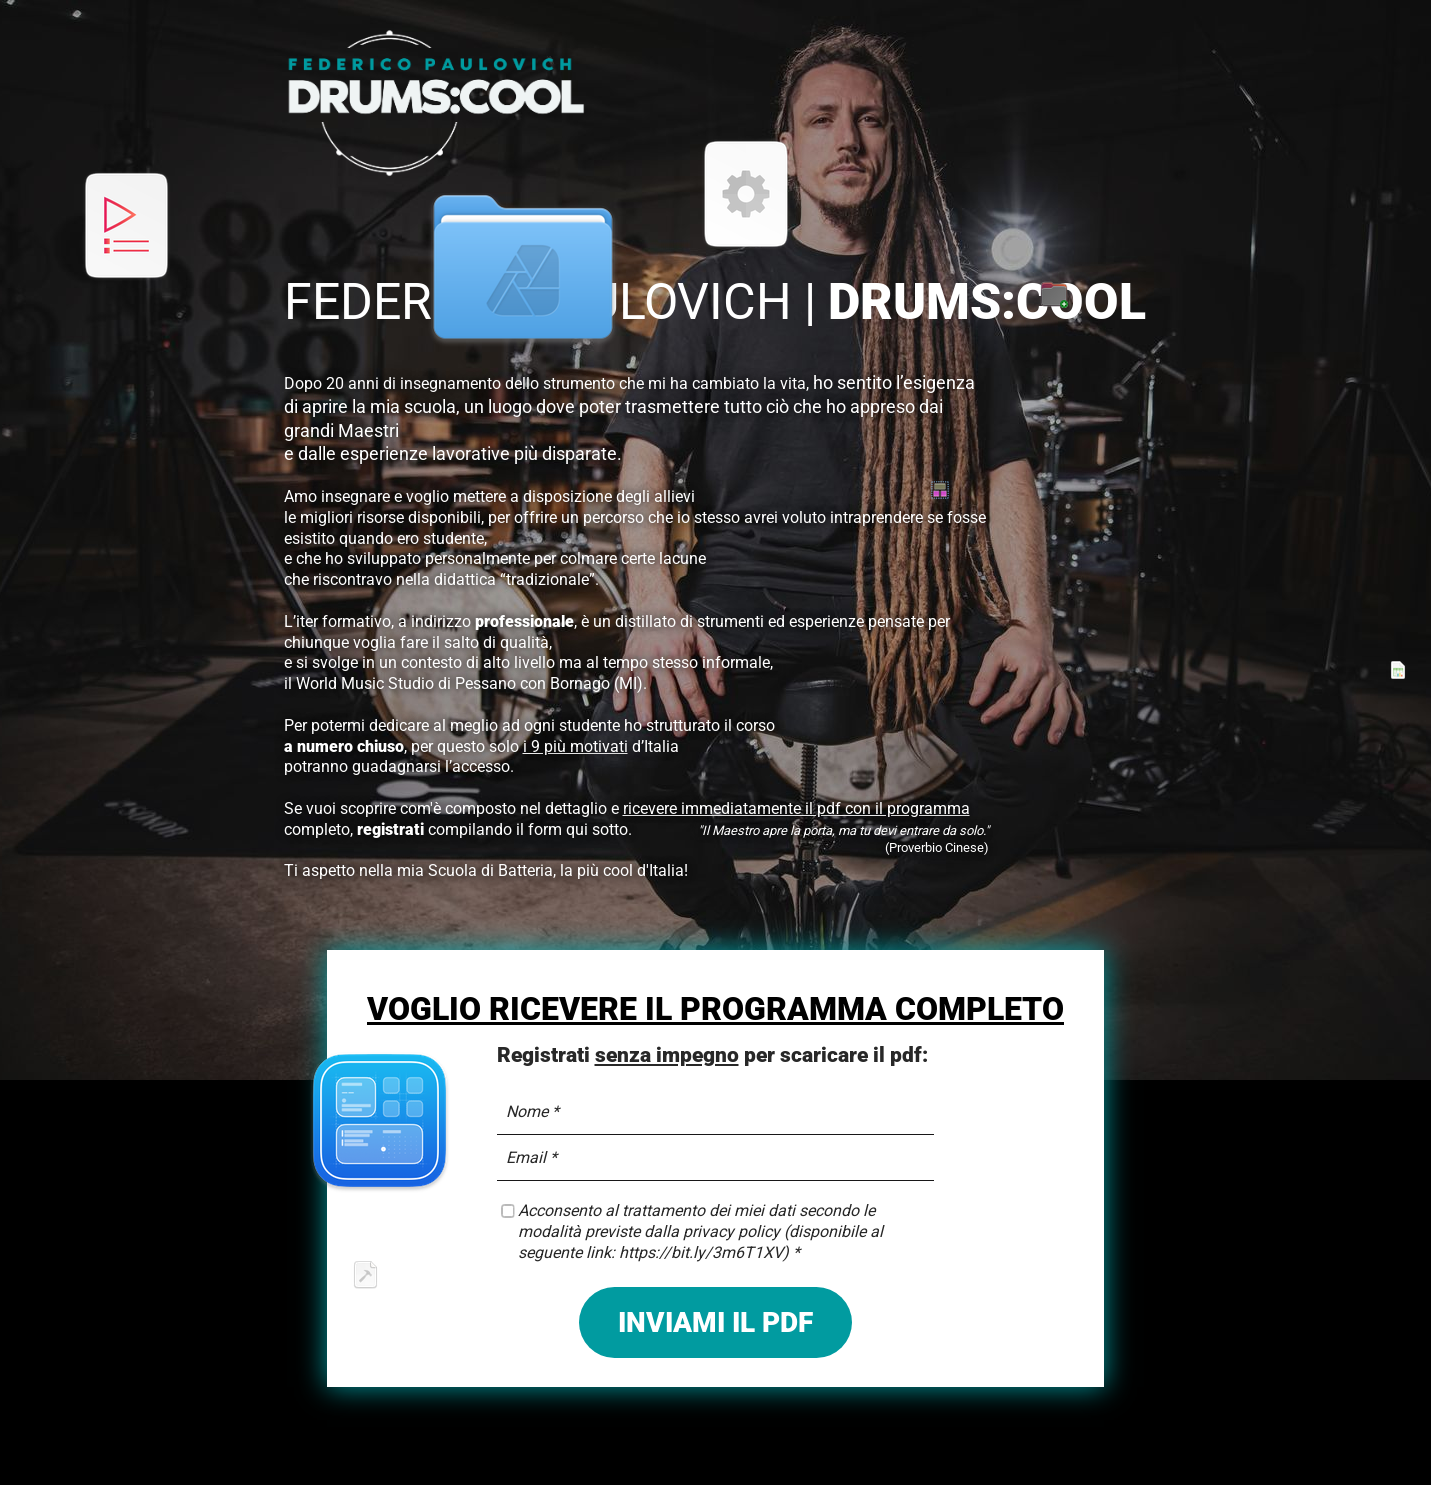 This screenshot has width=1431, height=1485. I want to click on select all items in the current view, so click(940, 490).